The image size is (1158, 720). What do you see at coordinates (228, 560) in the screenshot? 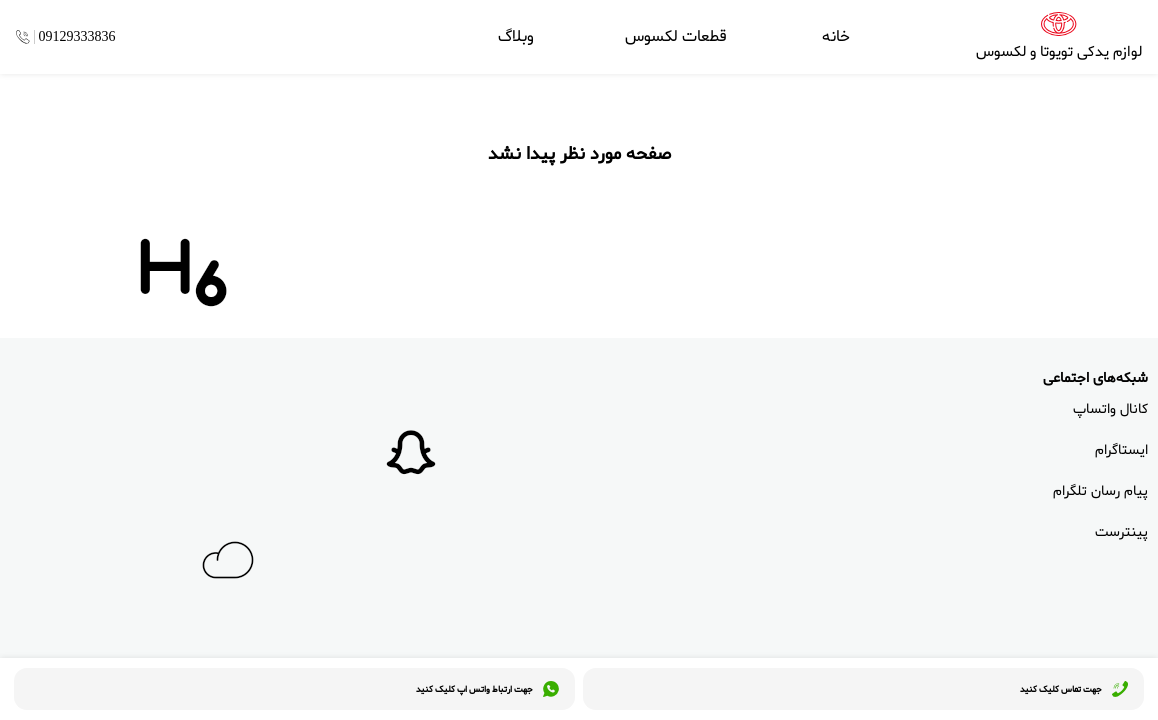
I see `access cloud storage` at bounding box center [228, 560].